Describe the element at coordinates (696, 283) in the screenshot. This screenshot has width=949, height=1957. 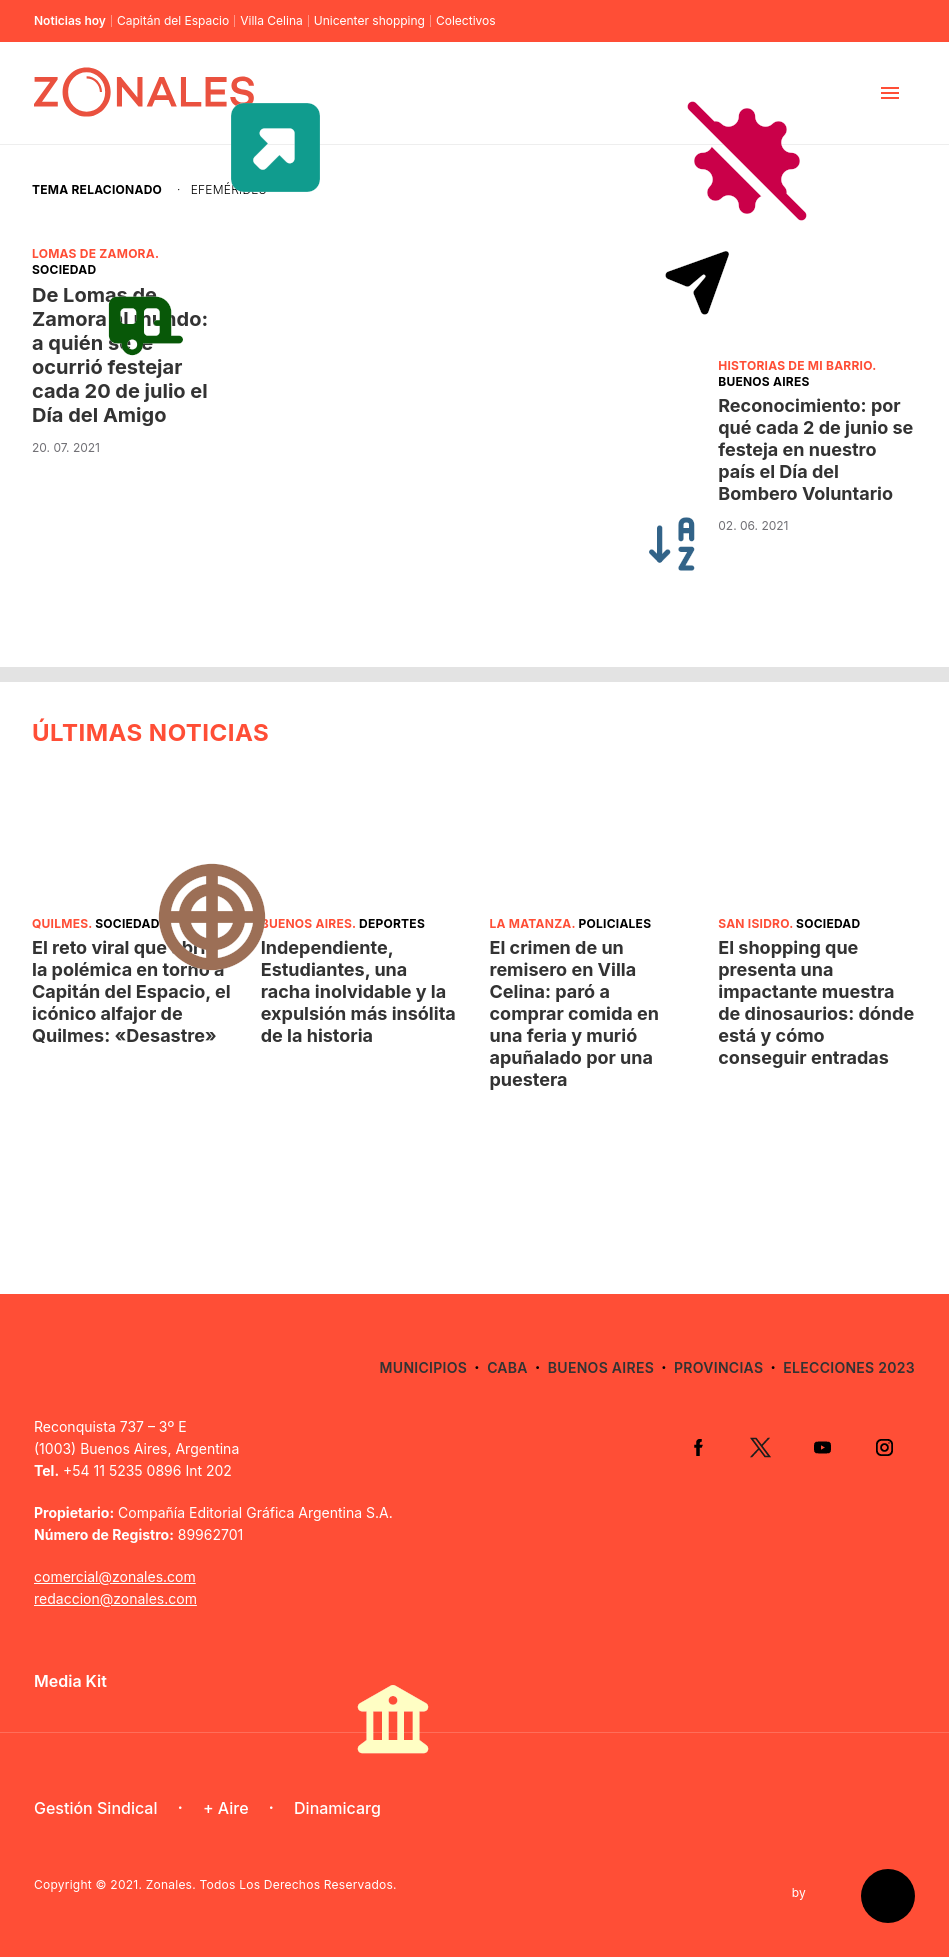
I see `send a message` at that location.